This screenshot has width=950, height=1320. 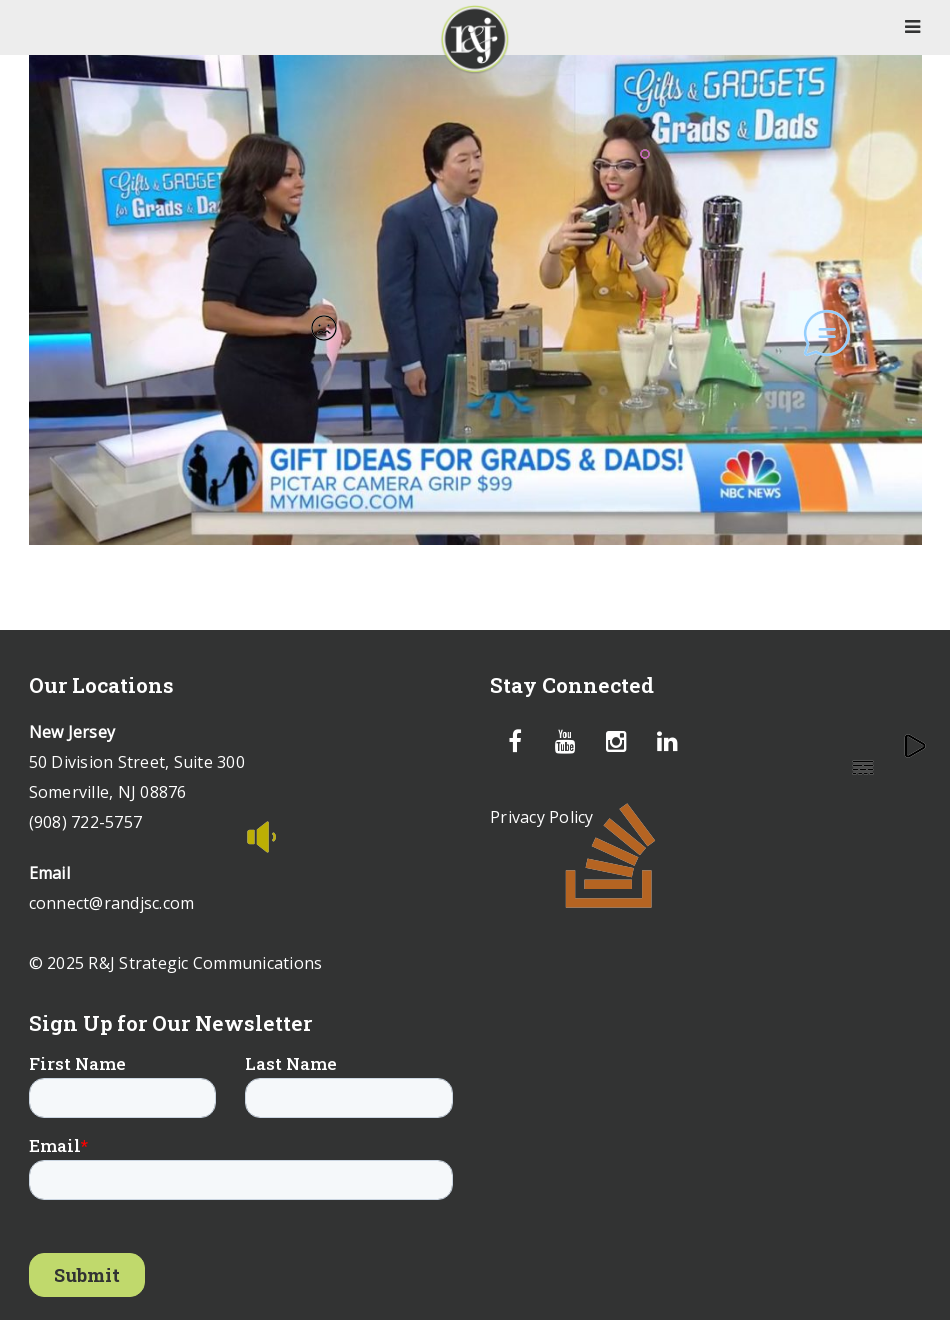 I want to click on open chat or messaging, so click(x=827, y=333).